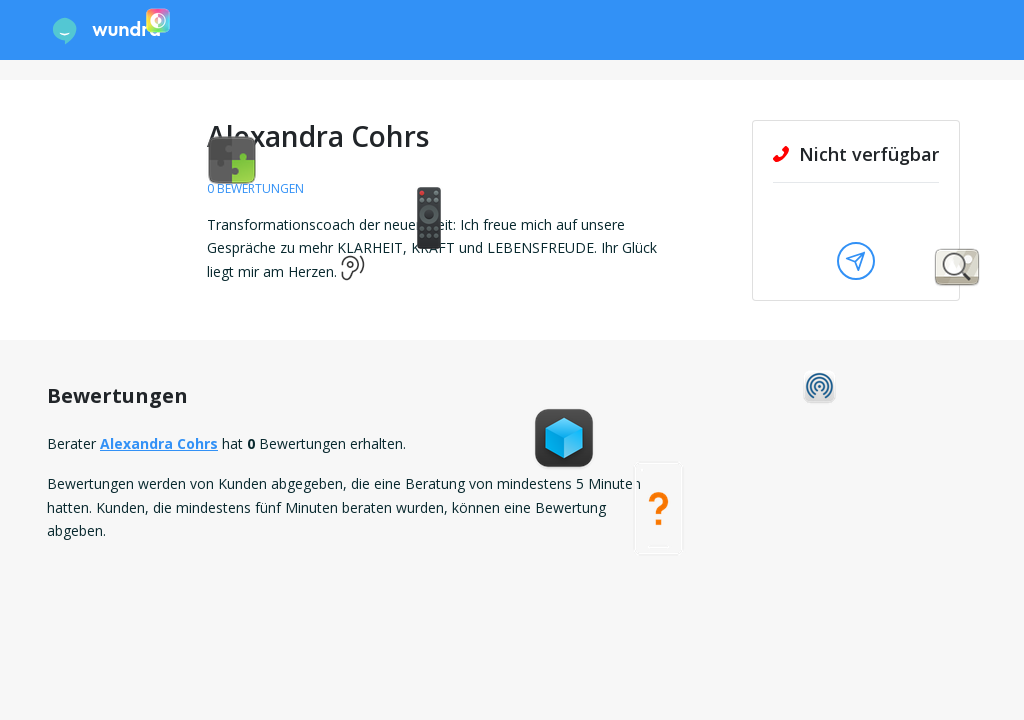  I want to click on open display or theme settings, so click(158, 21).